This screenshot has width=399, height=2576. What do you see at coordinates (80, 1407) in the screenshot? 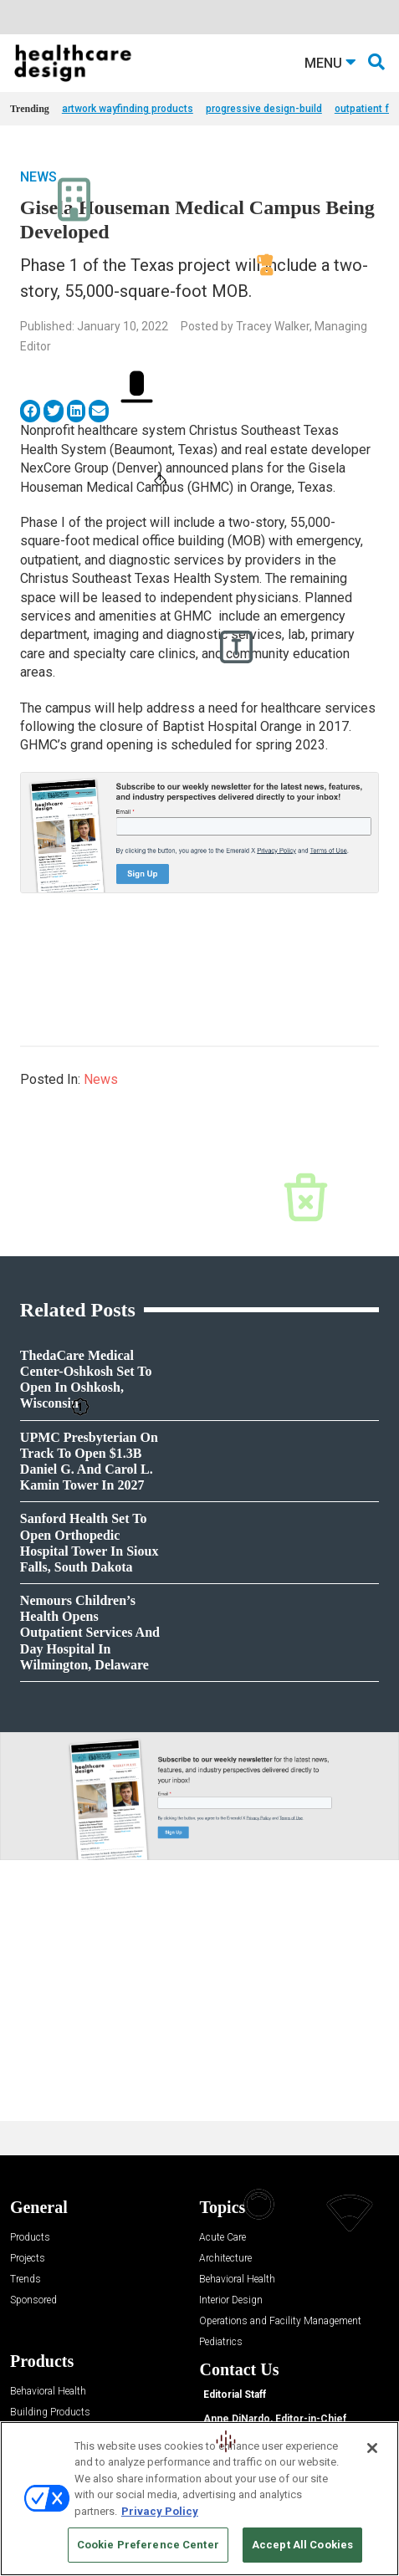
I see `indicates first place or top ranking` at bounding box center [80, 1407].